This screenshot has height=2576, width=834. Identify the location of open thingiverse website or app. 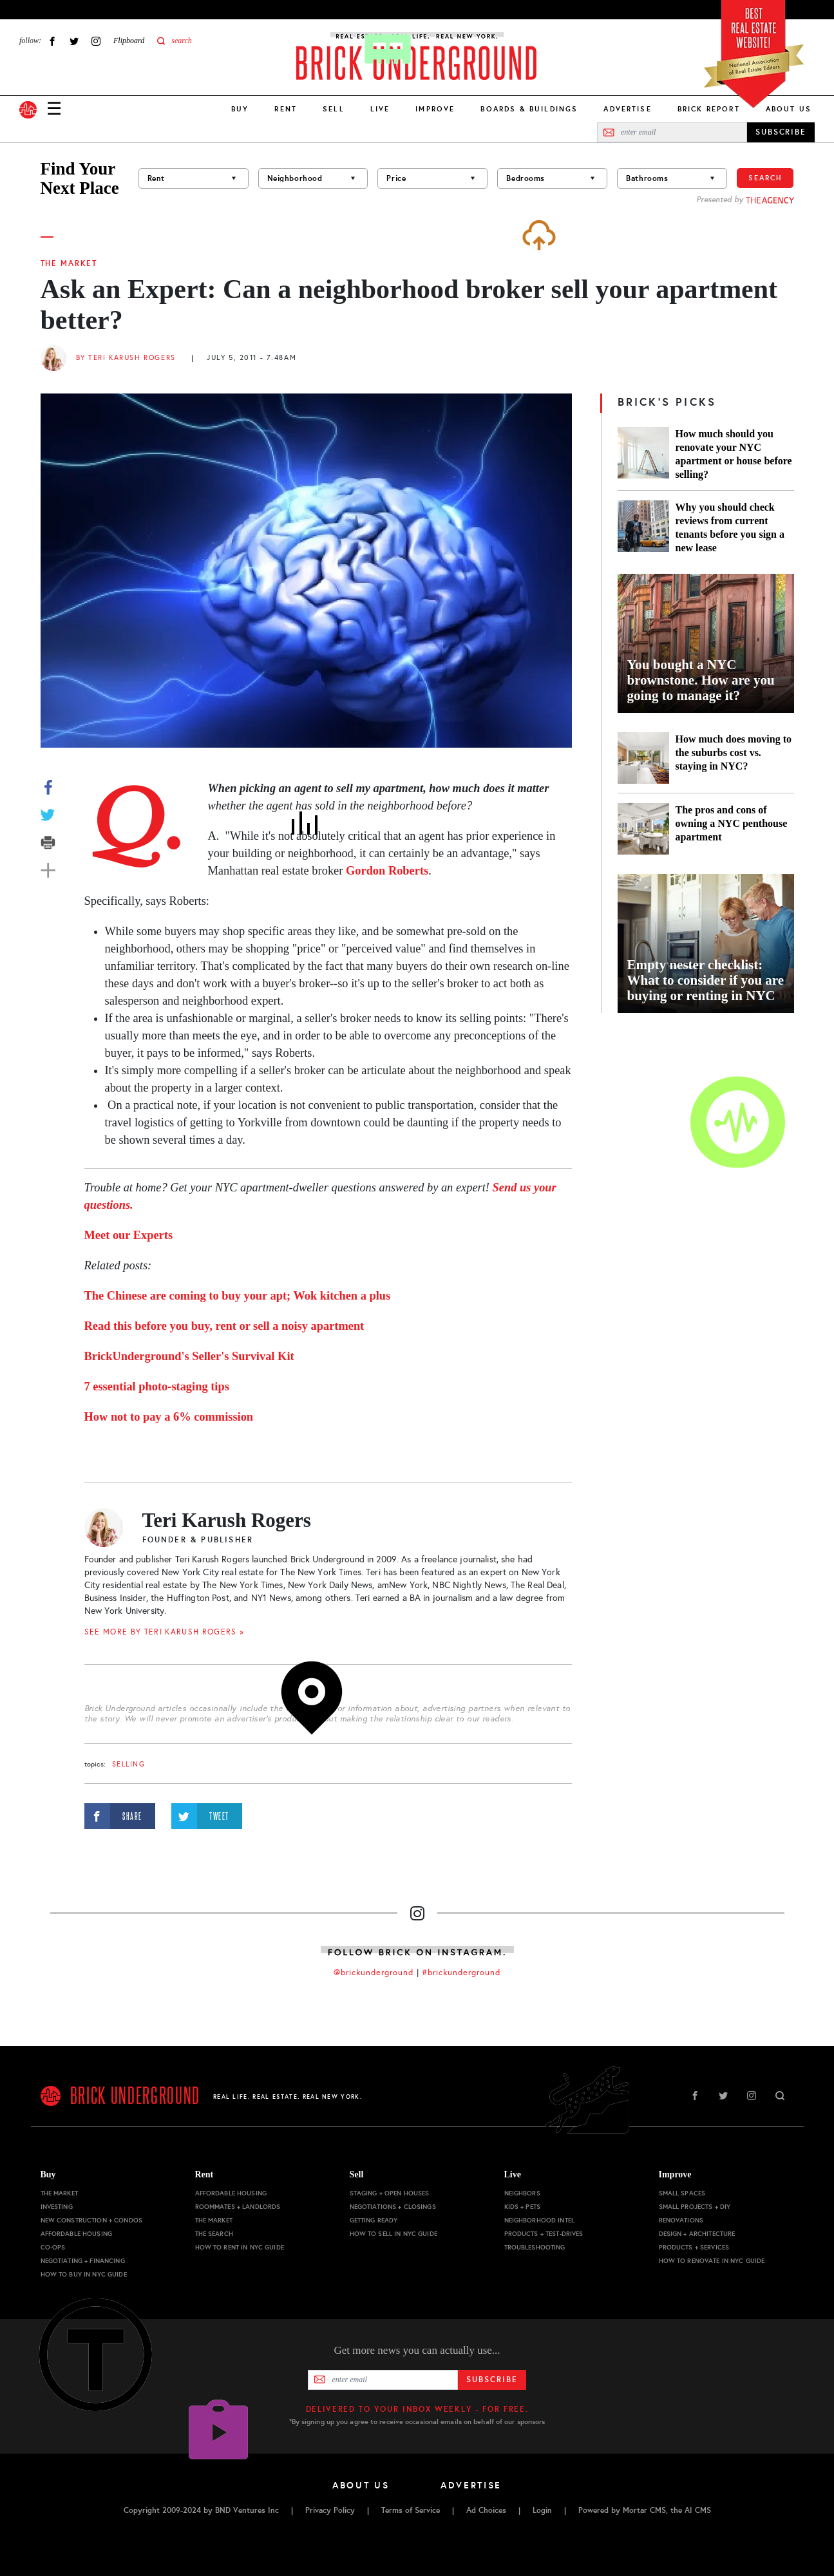
(95, 2354).